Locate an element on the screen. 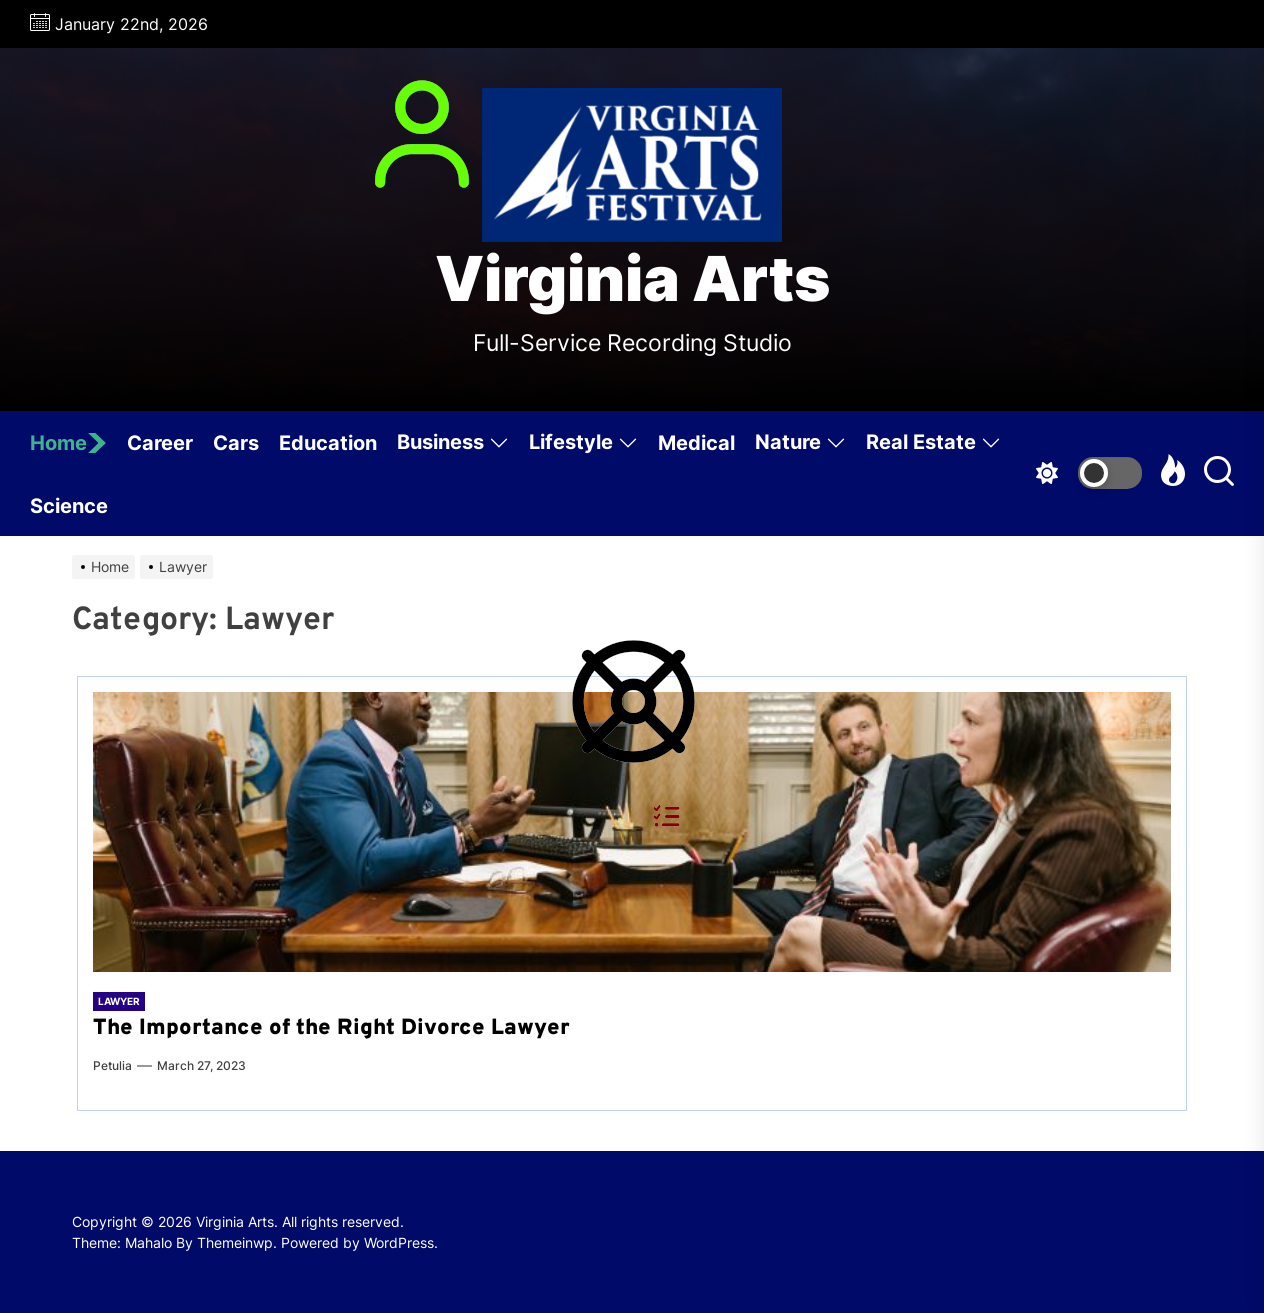 This screenshot has width=1264, height=1313. view your task list is located at coordinates (666, 816).